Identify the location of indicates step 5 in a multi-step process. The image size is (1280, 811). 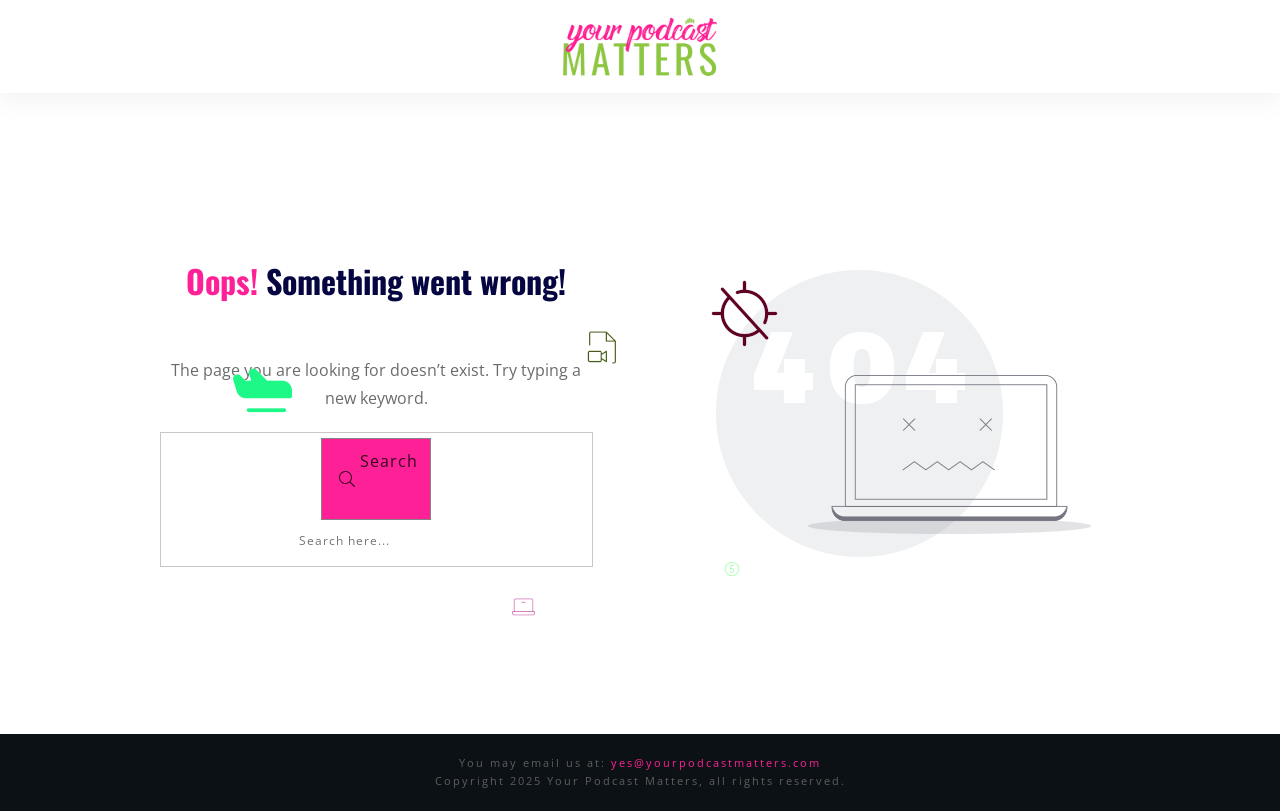
(732, 569).